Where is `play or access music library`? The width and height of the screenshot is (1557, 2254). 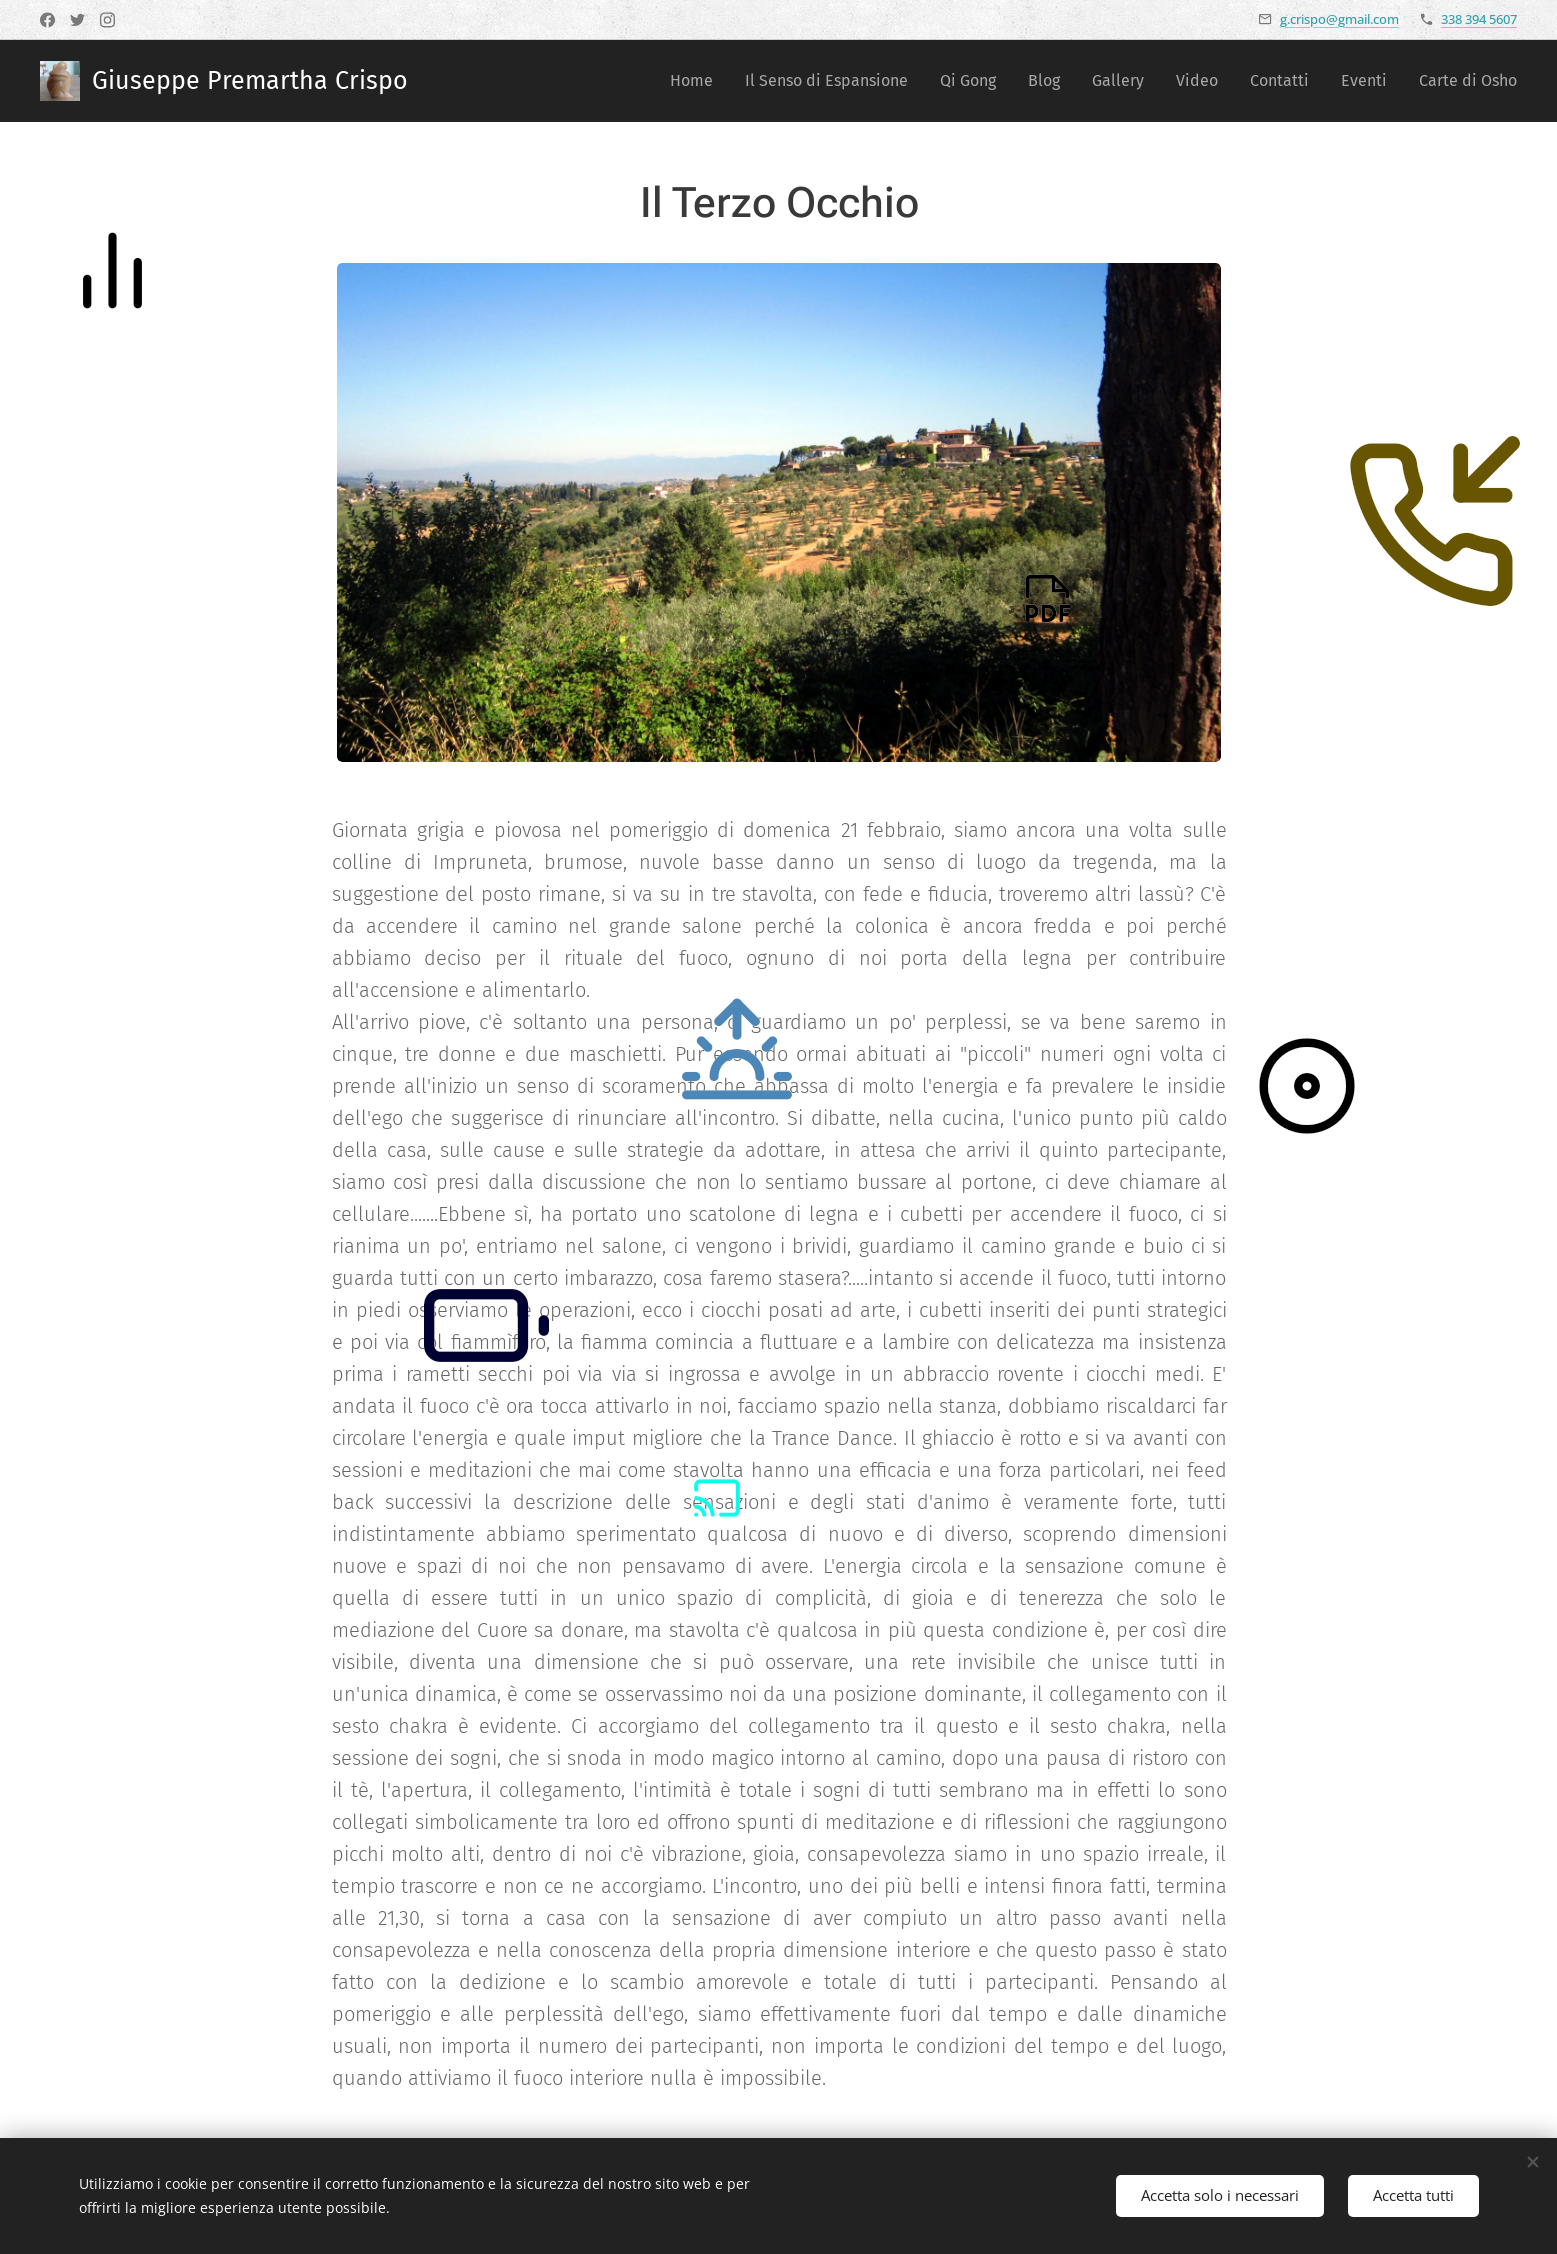 play or access music library is located at coordinates (1307, 1086).